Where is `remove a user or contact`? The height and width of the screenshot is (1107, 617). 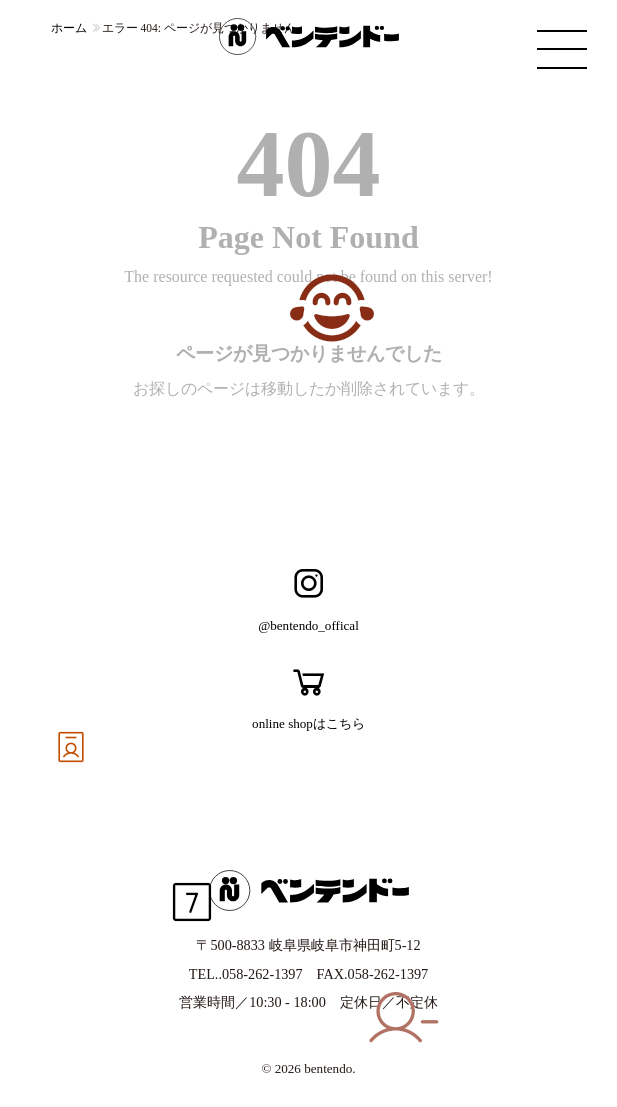
remove a user or contact is located at coordinates (401, 1019).